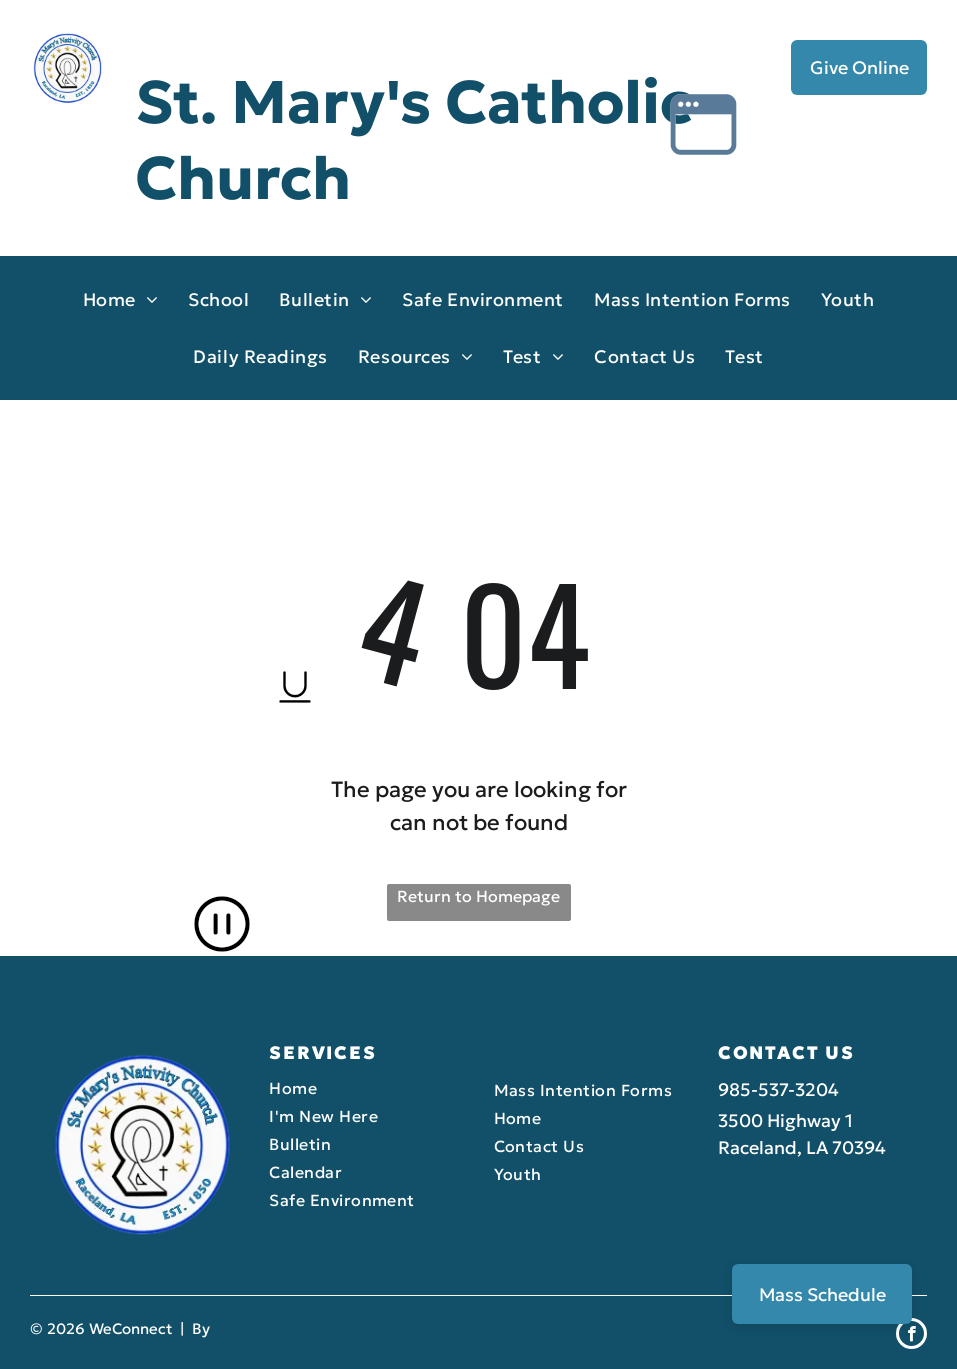  I want to click on apply underline formatting to selected text, so click(295, 687).